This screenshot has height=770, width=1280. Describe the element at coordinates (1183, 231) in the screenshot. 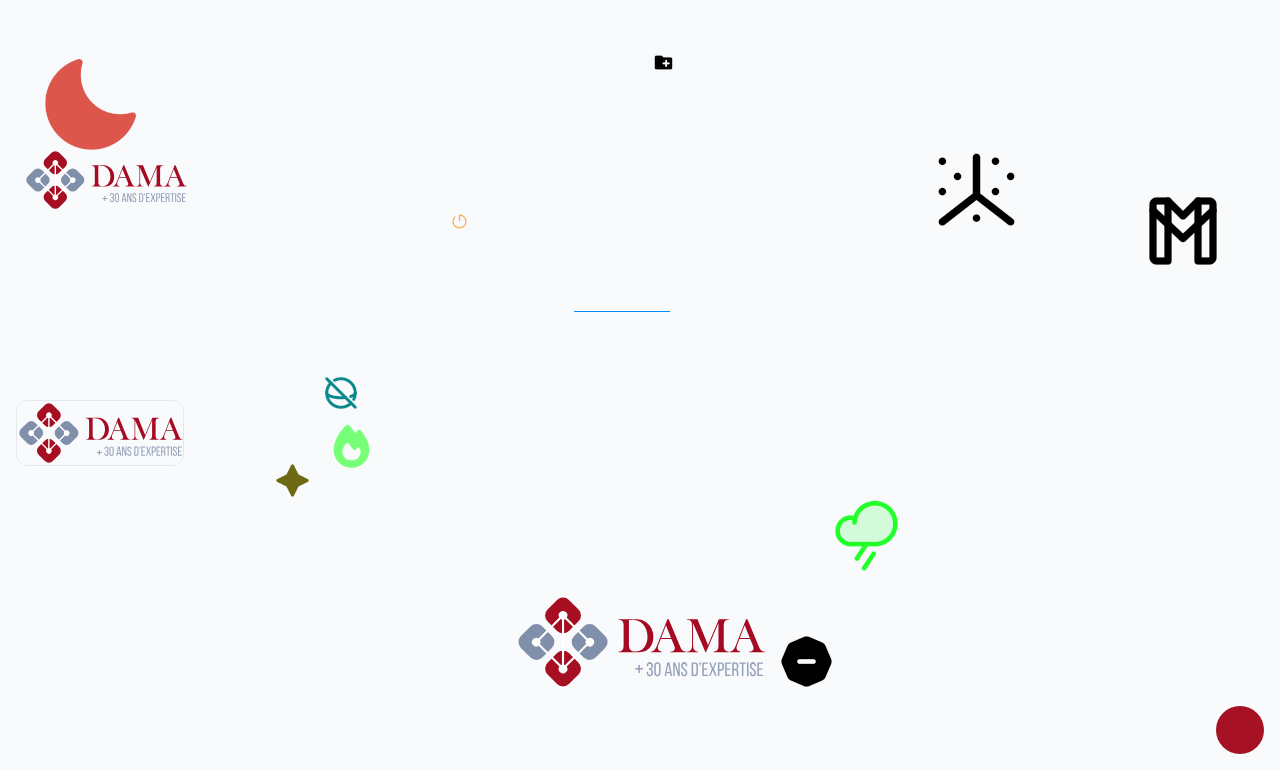

I see `open Gmail app` at that location.